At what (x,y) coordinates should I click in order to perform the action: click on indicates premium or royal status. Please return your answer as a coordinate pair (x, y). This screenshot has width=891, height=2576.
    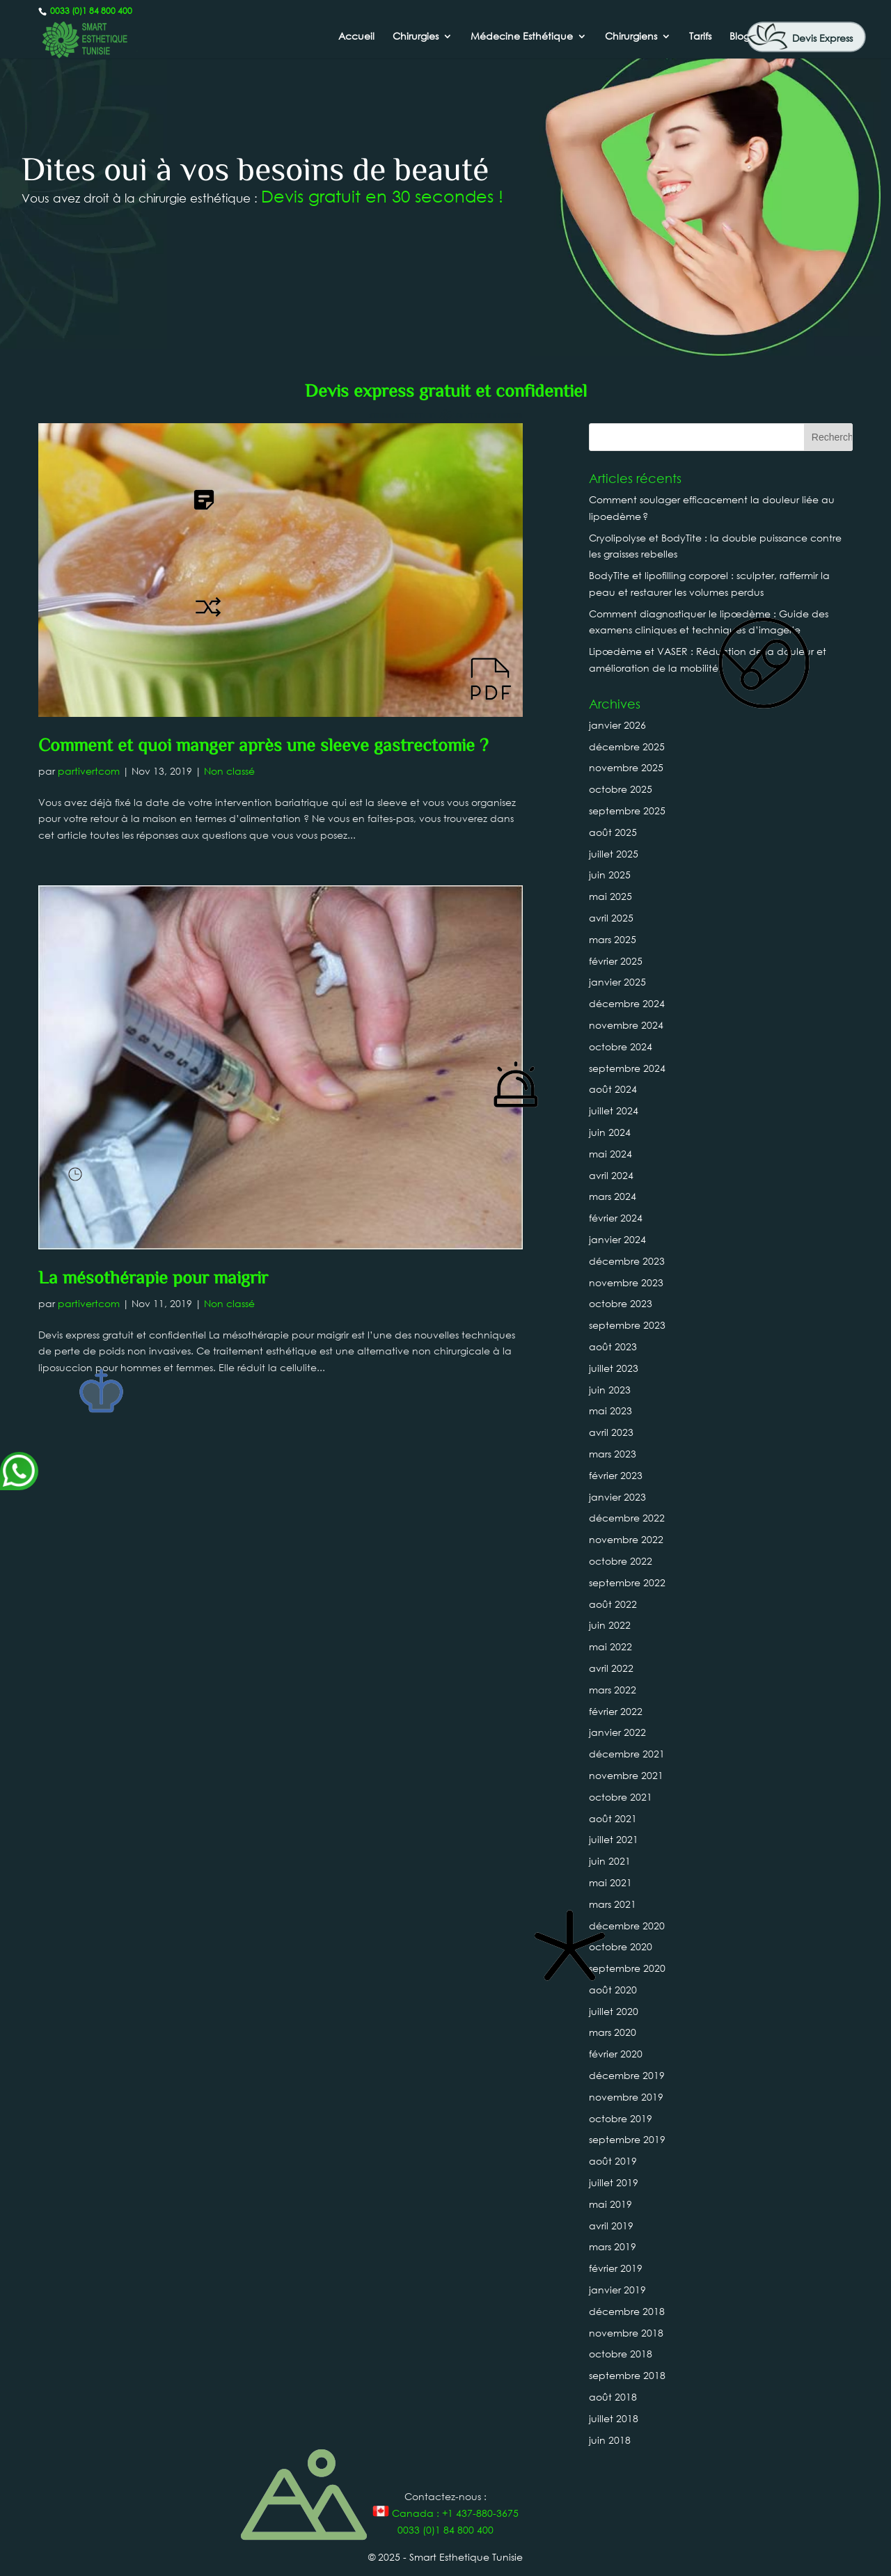
    Looking at the image, I should click on (101, 1393).